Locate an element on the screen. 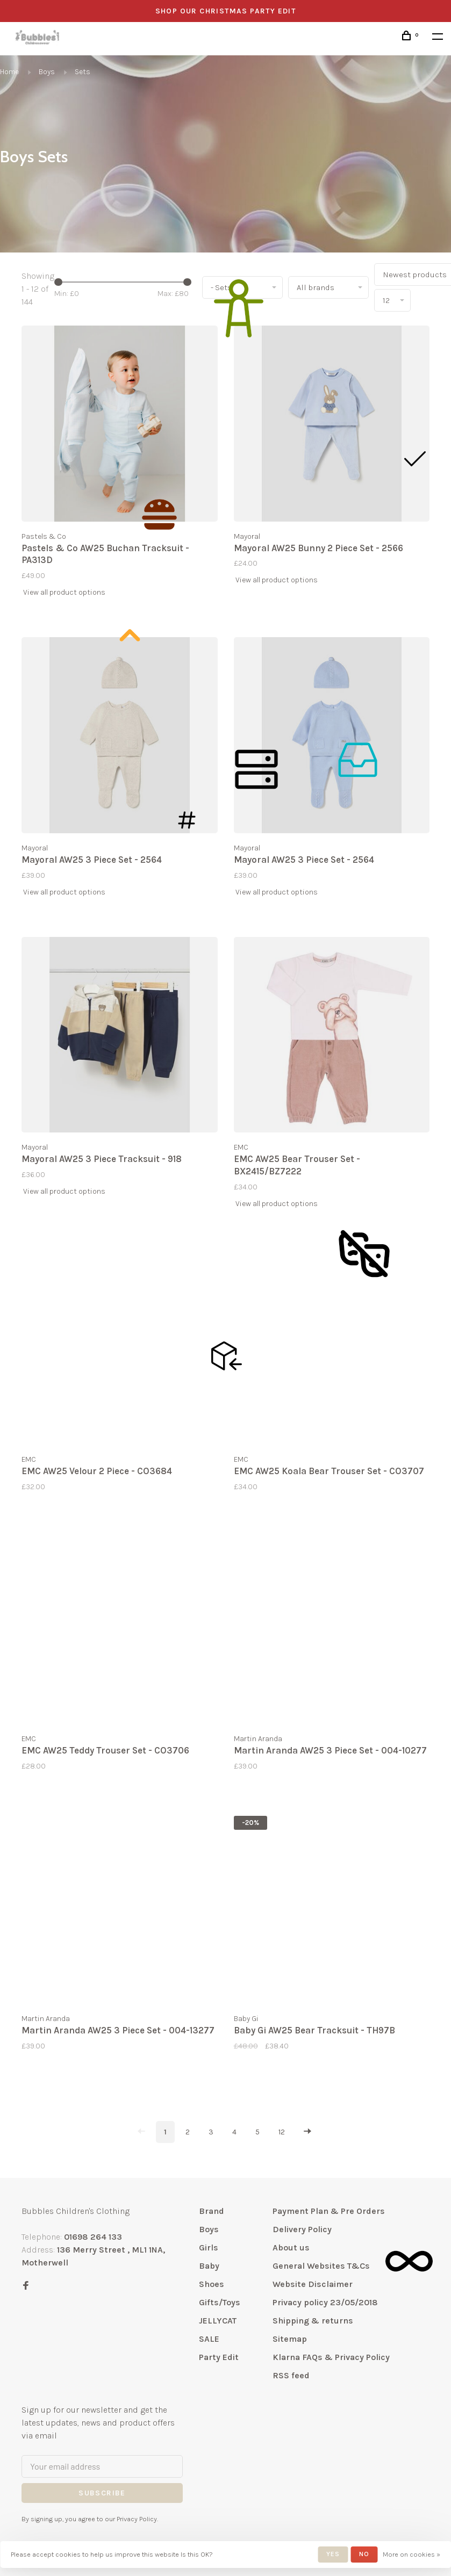 This screenshot has height=2576, width=451. open navigation menu is located at coordinates (159, 514).